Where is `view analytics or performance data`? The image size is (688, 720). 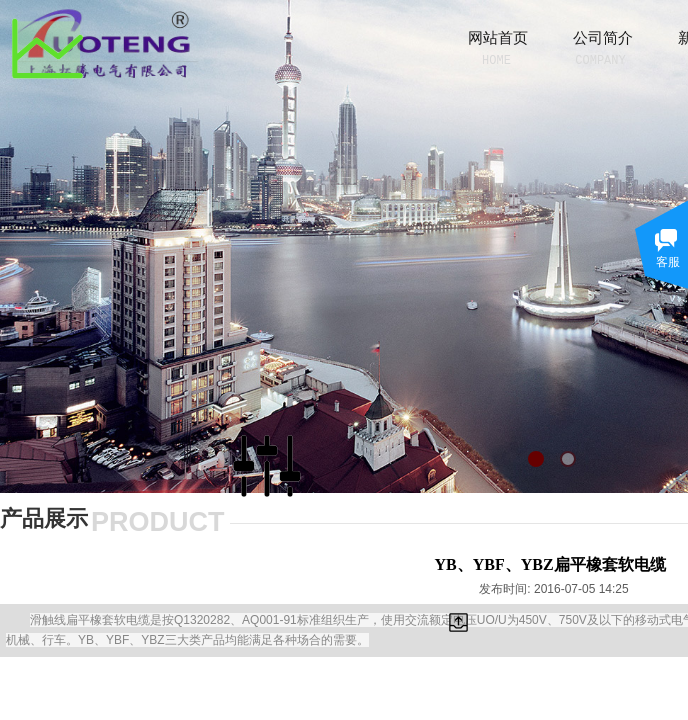 view analytics or performance data is located at coordinates (47, 48).